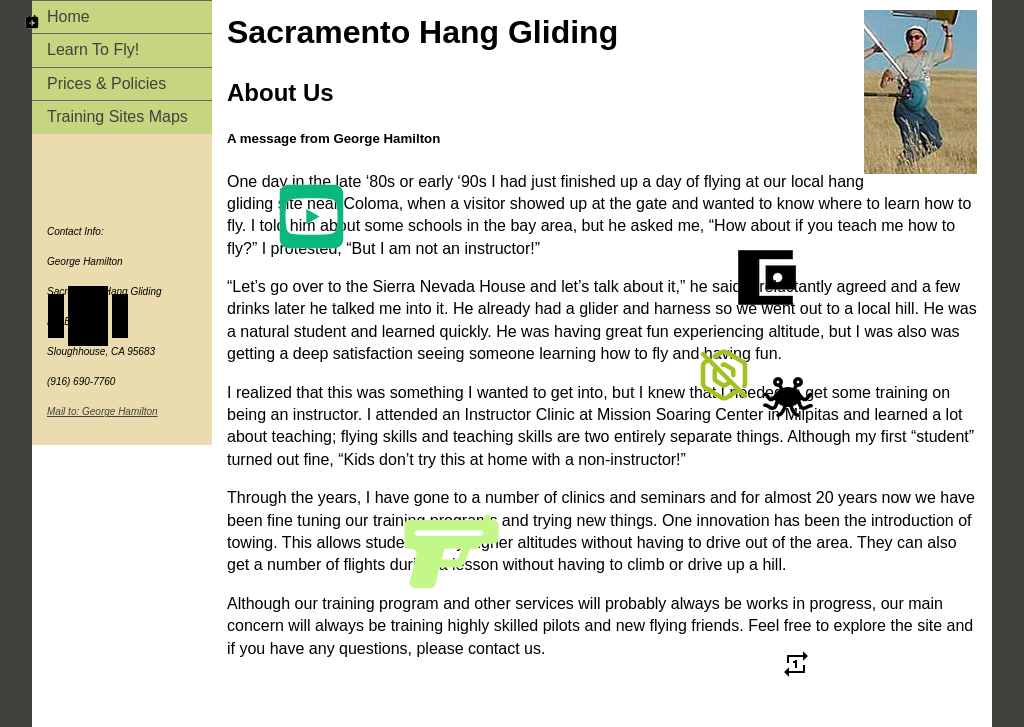 Image resolution: width=1024 pixels, height=727 pixels. Describe the element at coordinates (311, 216) in the screenshot. I see `open youtube` at that location.